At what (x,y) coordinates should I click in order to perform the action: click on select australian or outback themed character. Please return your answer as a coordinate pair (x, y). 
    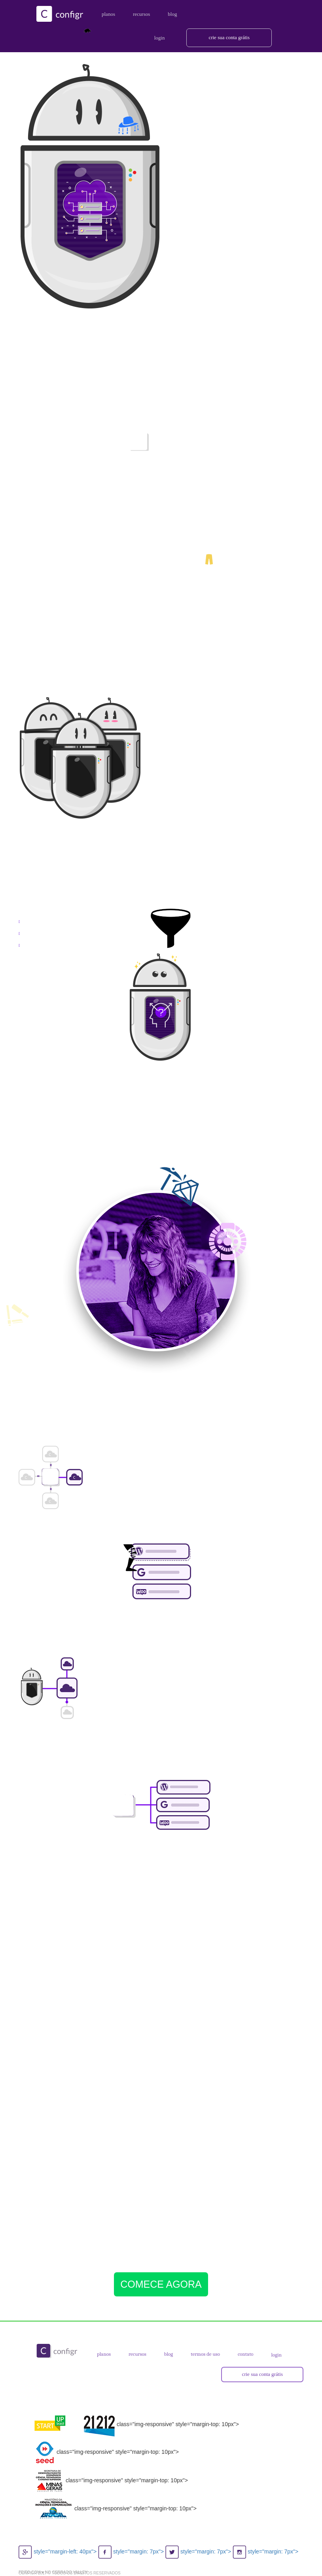
    Looking at the image, I should click on (129, 125).